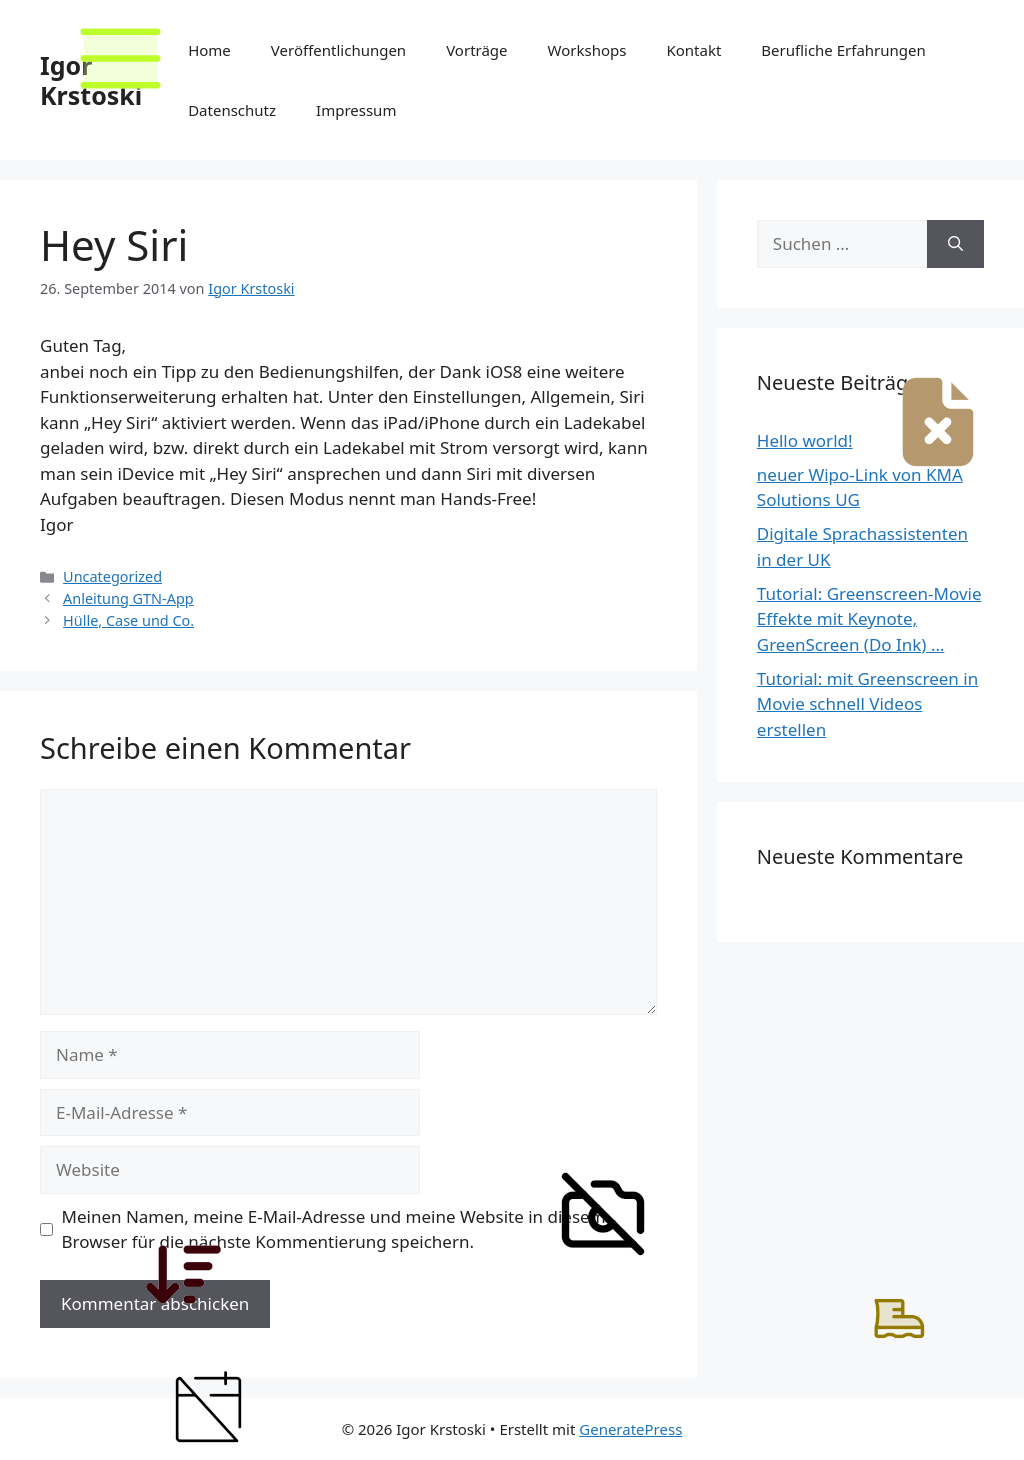 The height and width of the screenshot is (1460, 1024). Describe the element at coordinates (603, 1214) in the screenshot. I see `camera is disabled or unavailable` at that location.